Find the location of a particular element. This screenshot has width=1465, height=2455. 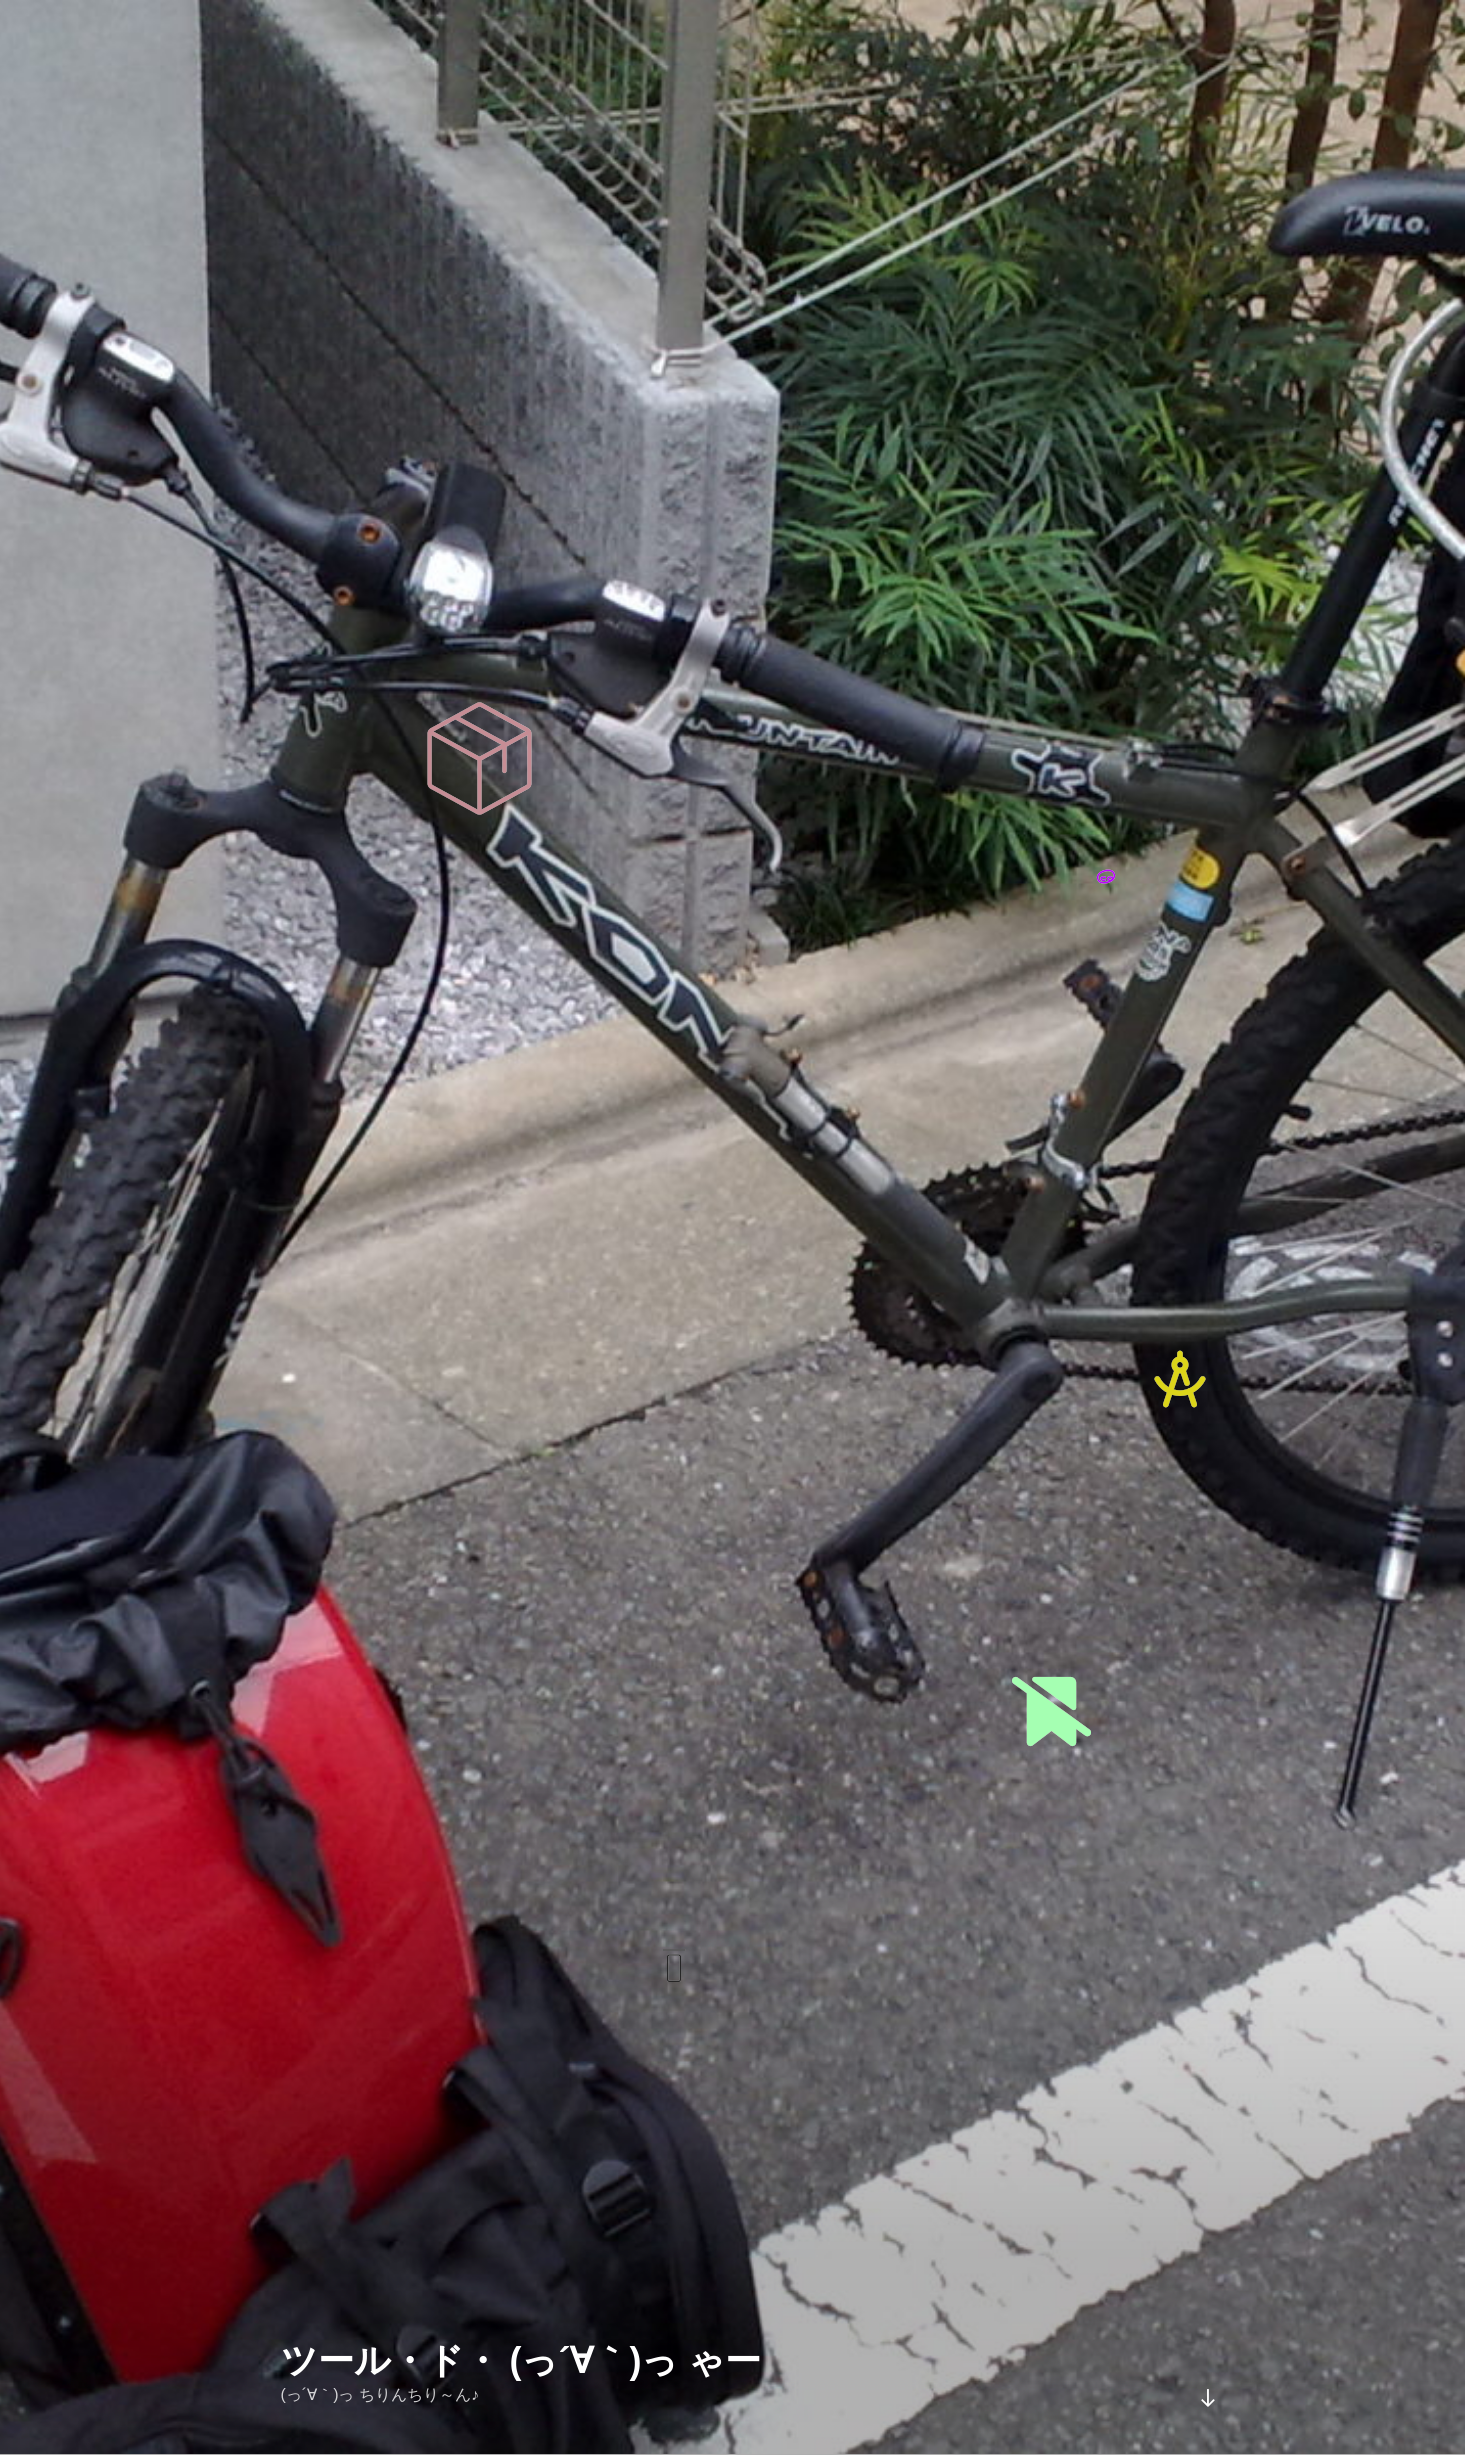

open cohost social media app is located at coordinates (1106, 877).